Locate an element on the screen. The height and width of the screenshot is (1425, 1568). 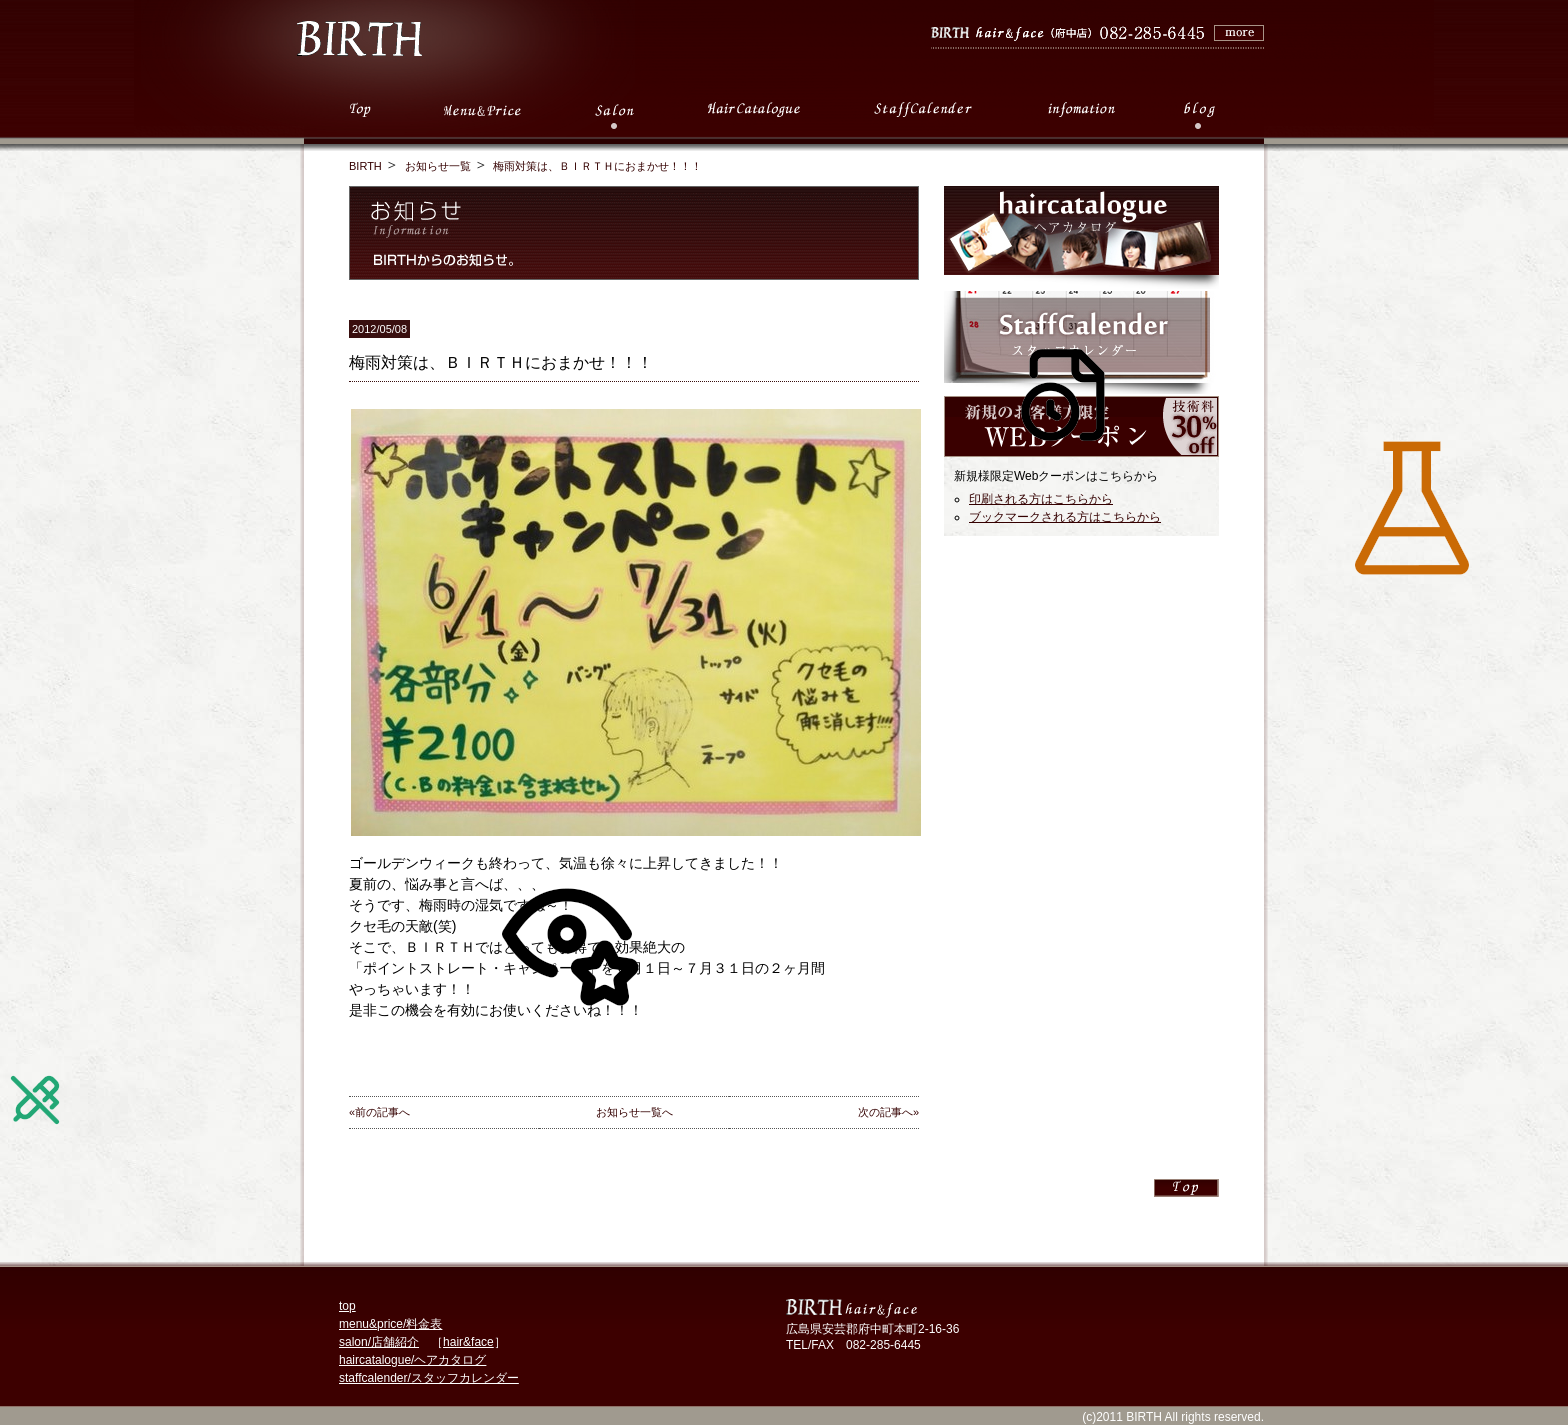
access experimental or beta features is located at coordinates (1412, 508).